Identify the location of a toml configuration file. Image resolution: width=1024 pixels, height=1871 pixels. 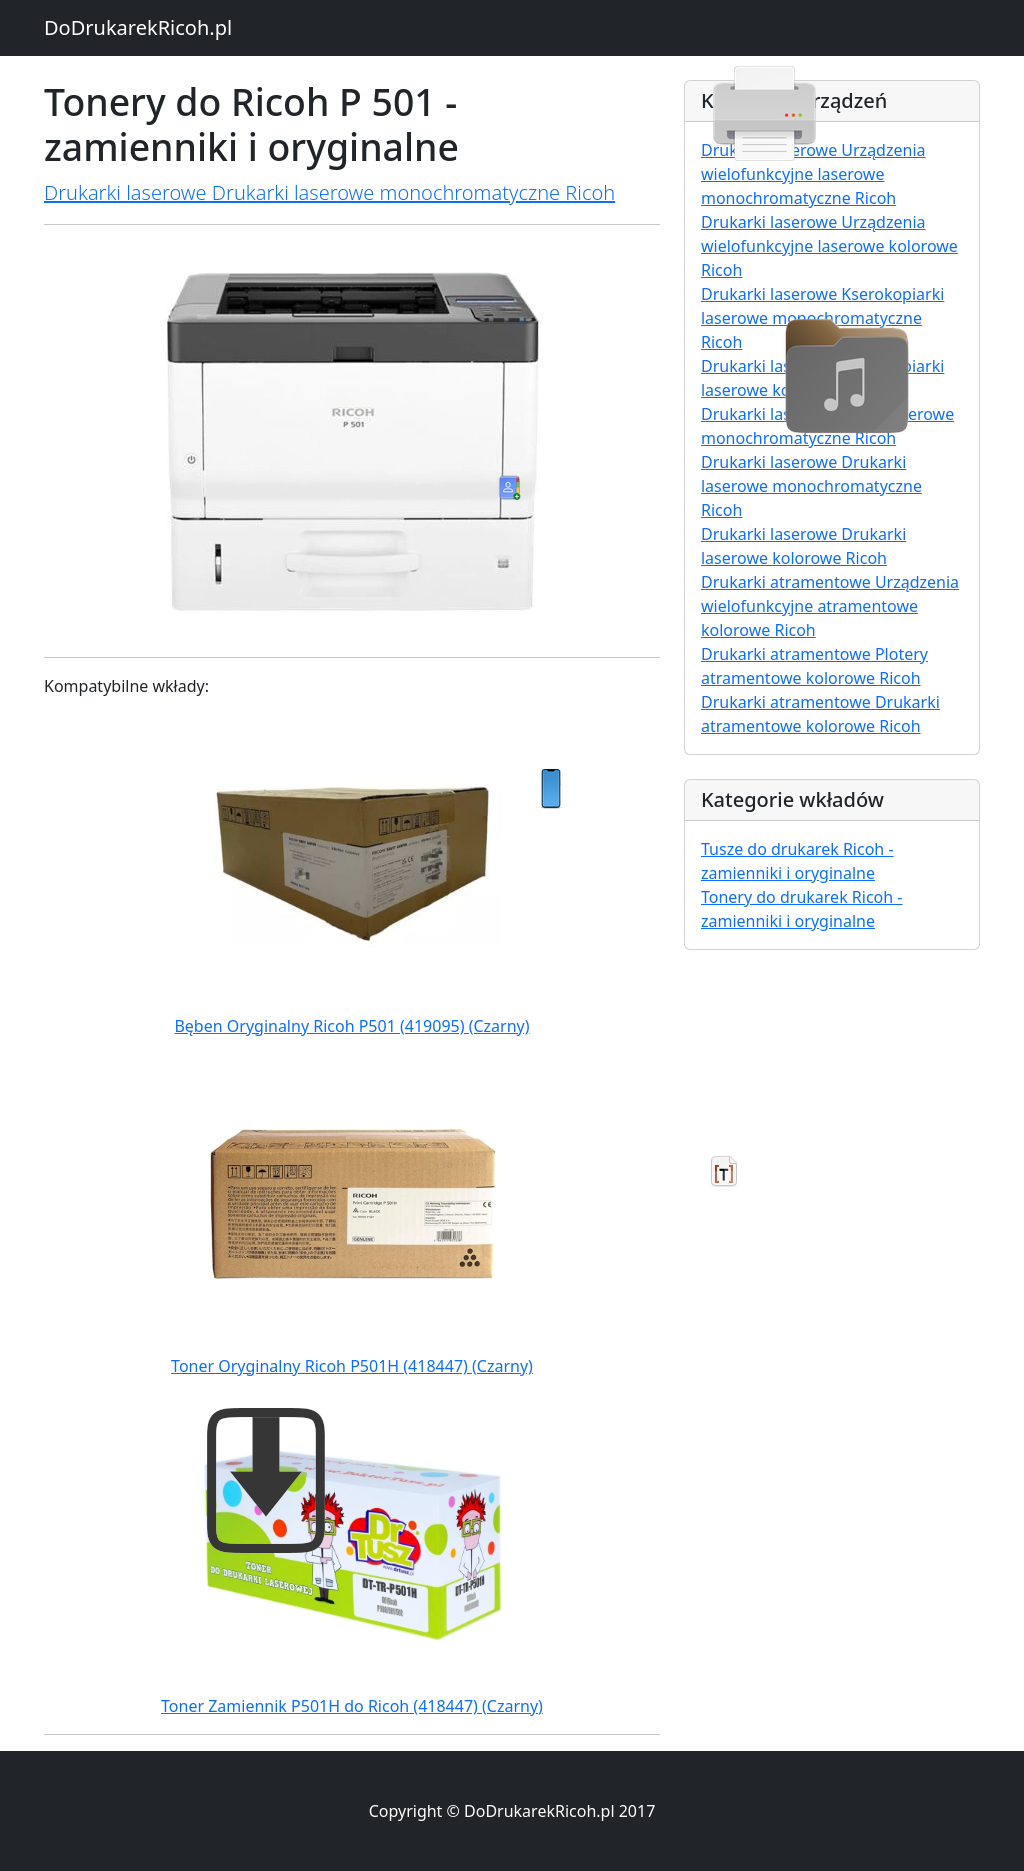
(724, 1171).